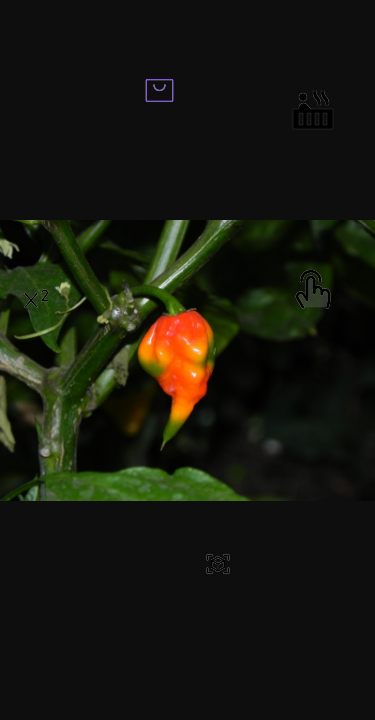 Image resolution: width=375 pixels, height=720 pixels. I want to click on indicates hot tub or spa amenity available, so click(313, 109).